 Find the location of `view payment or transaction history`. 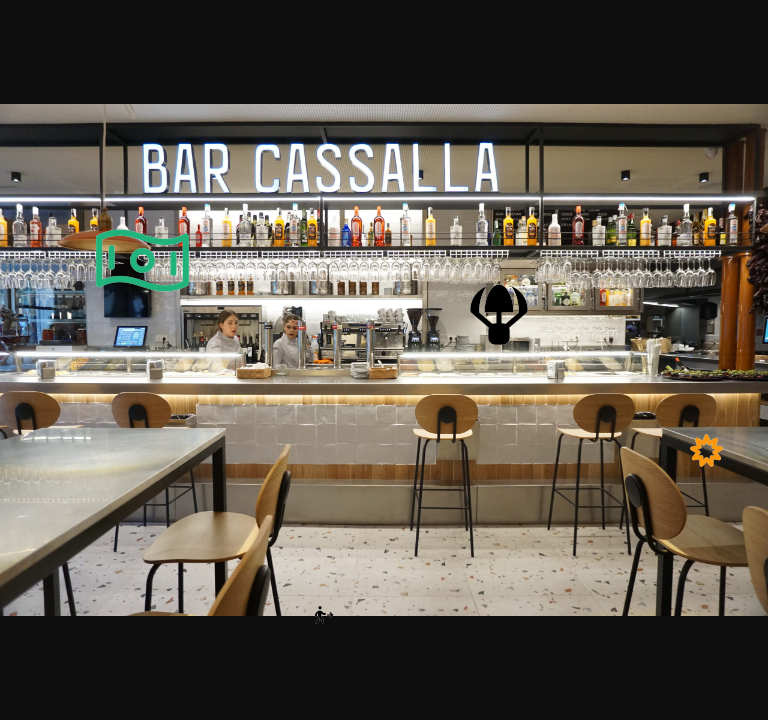

view payment or transaction history is located at coordinates (142, 260).